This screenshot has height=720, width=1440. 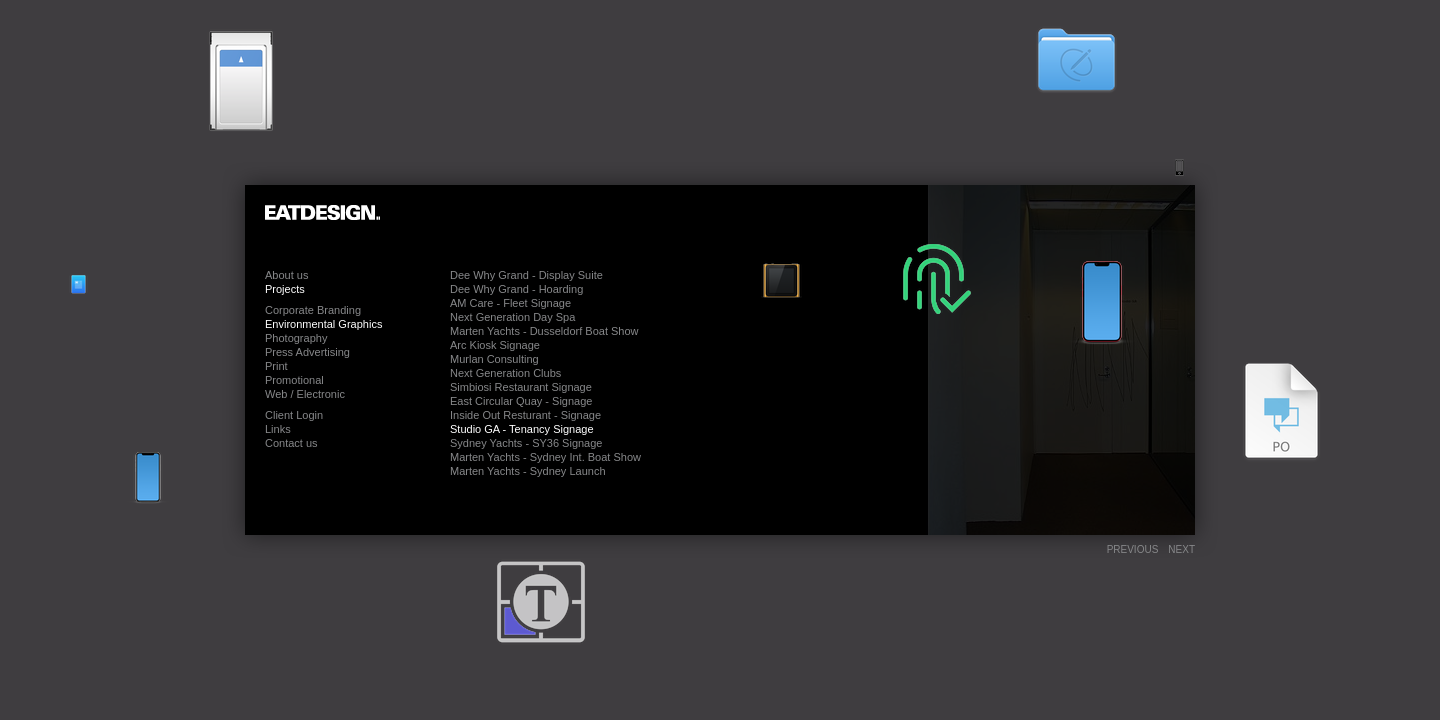 What do you see at coordinates (241, 81) in the screenshot?
I see `pc card or pcmcia card hardware component` at bounding box center [241, 81].